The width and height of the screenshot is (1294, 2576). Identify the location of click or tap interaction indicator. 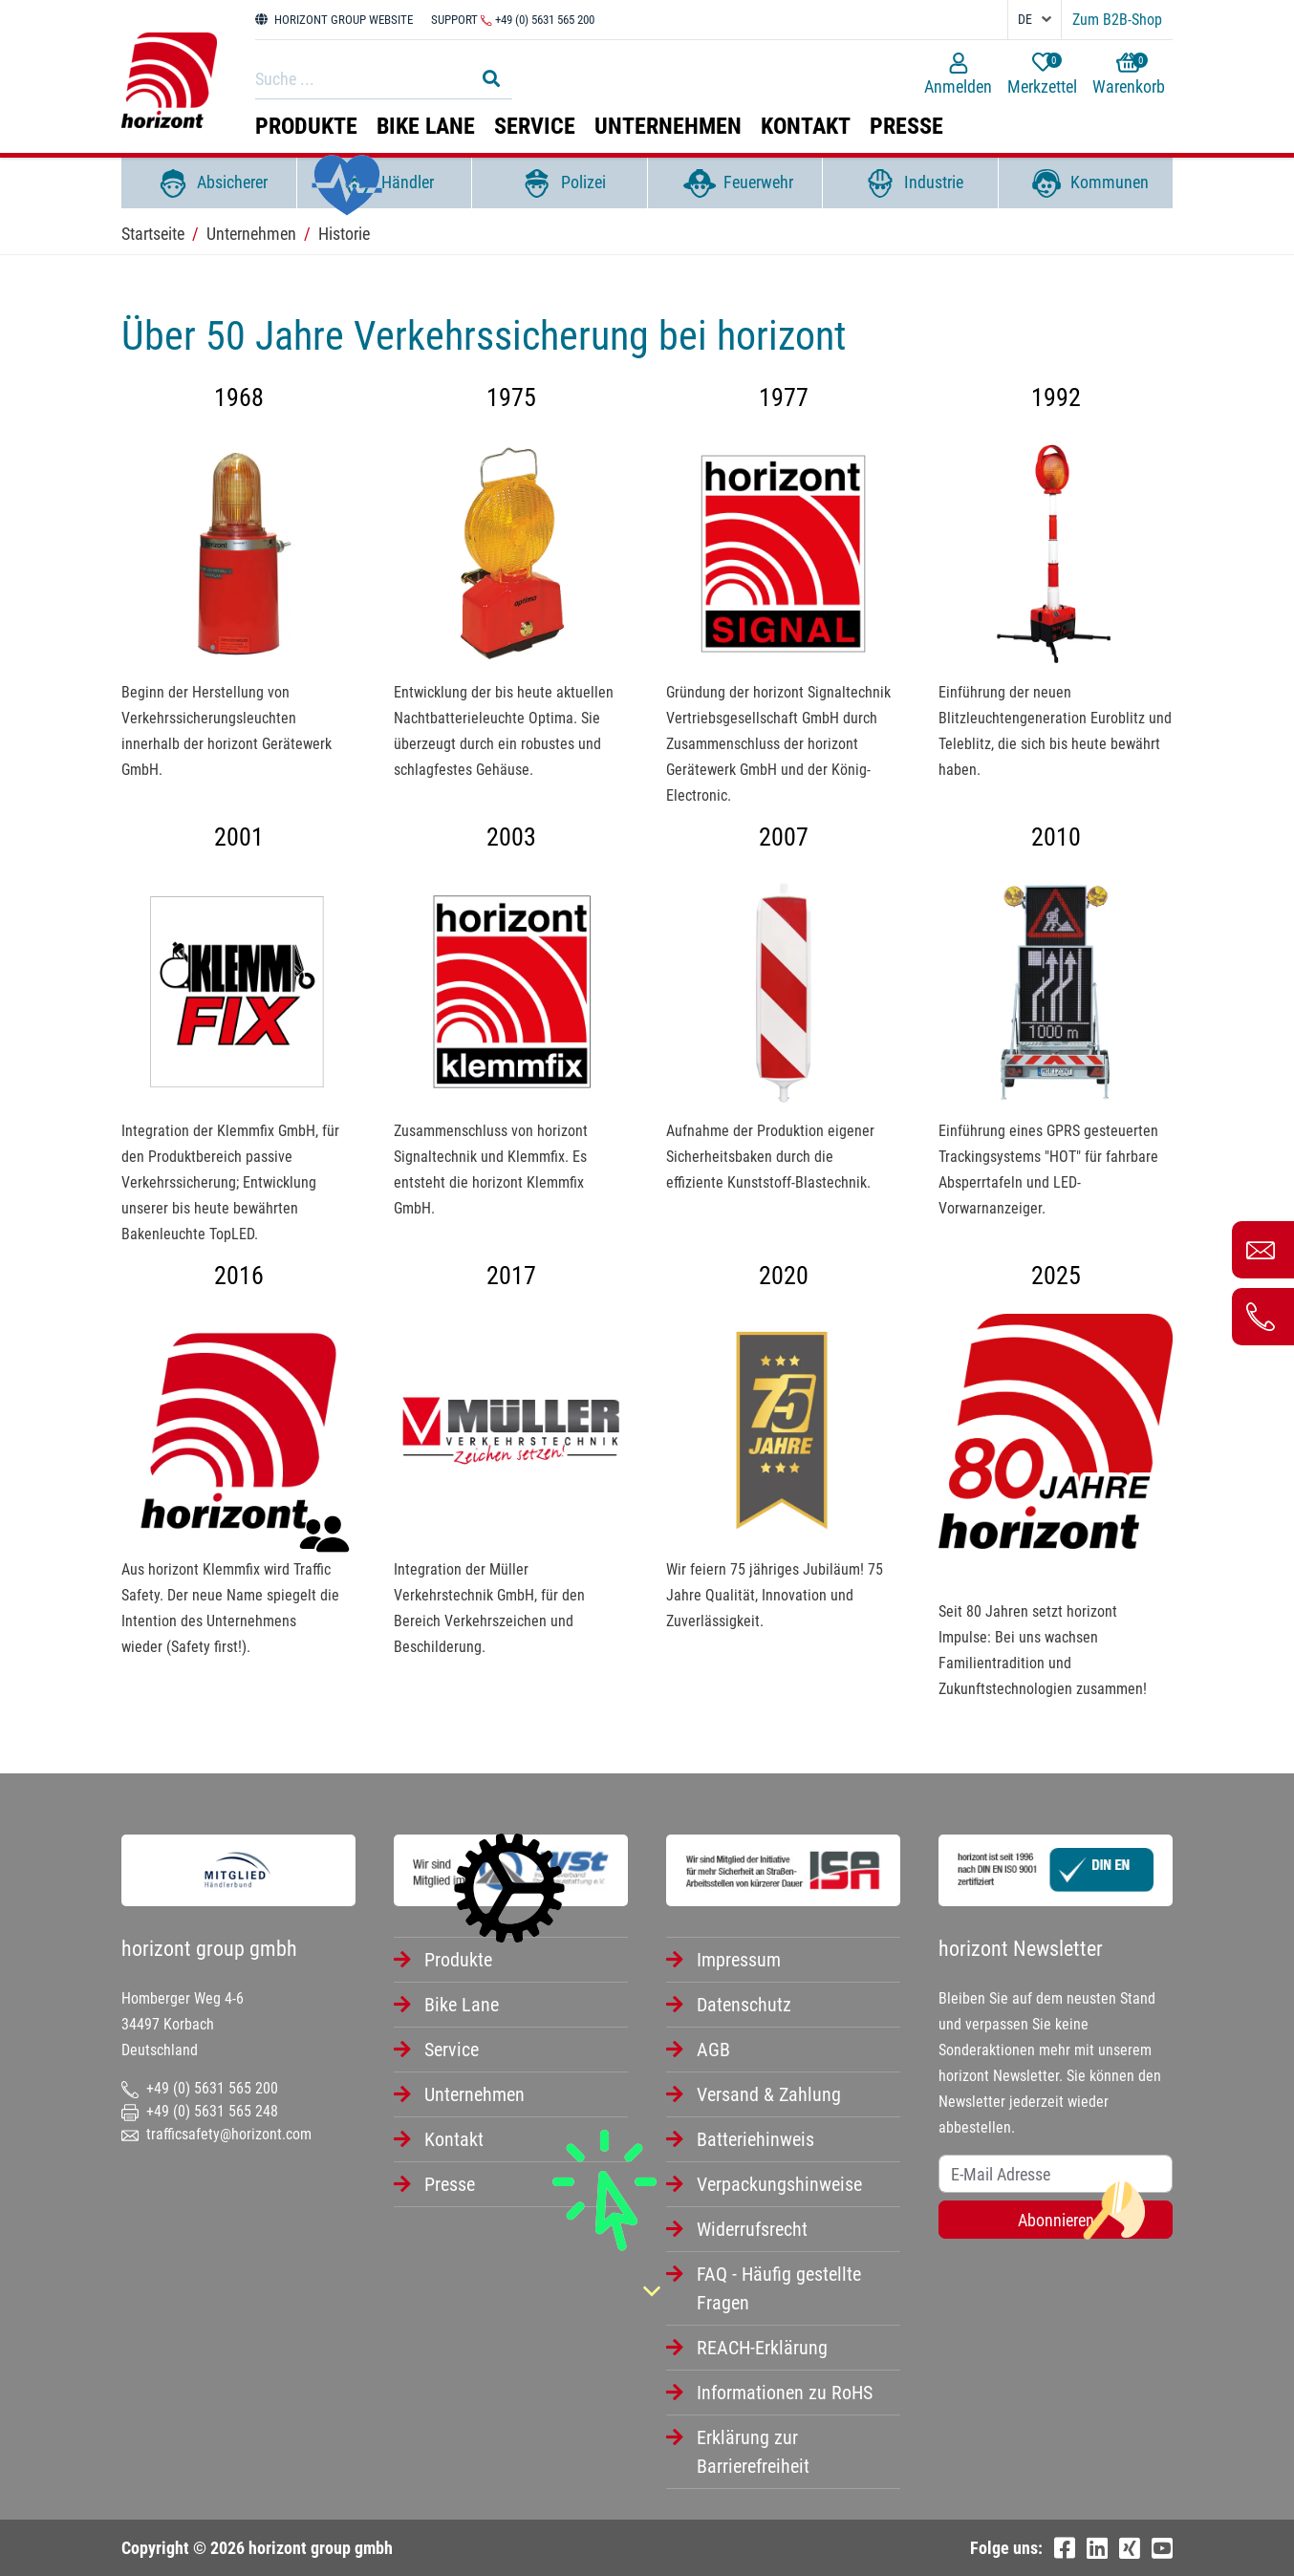
(604, 2190).